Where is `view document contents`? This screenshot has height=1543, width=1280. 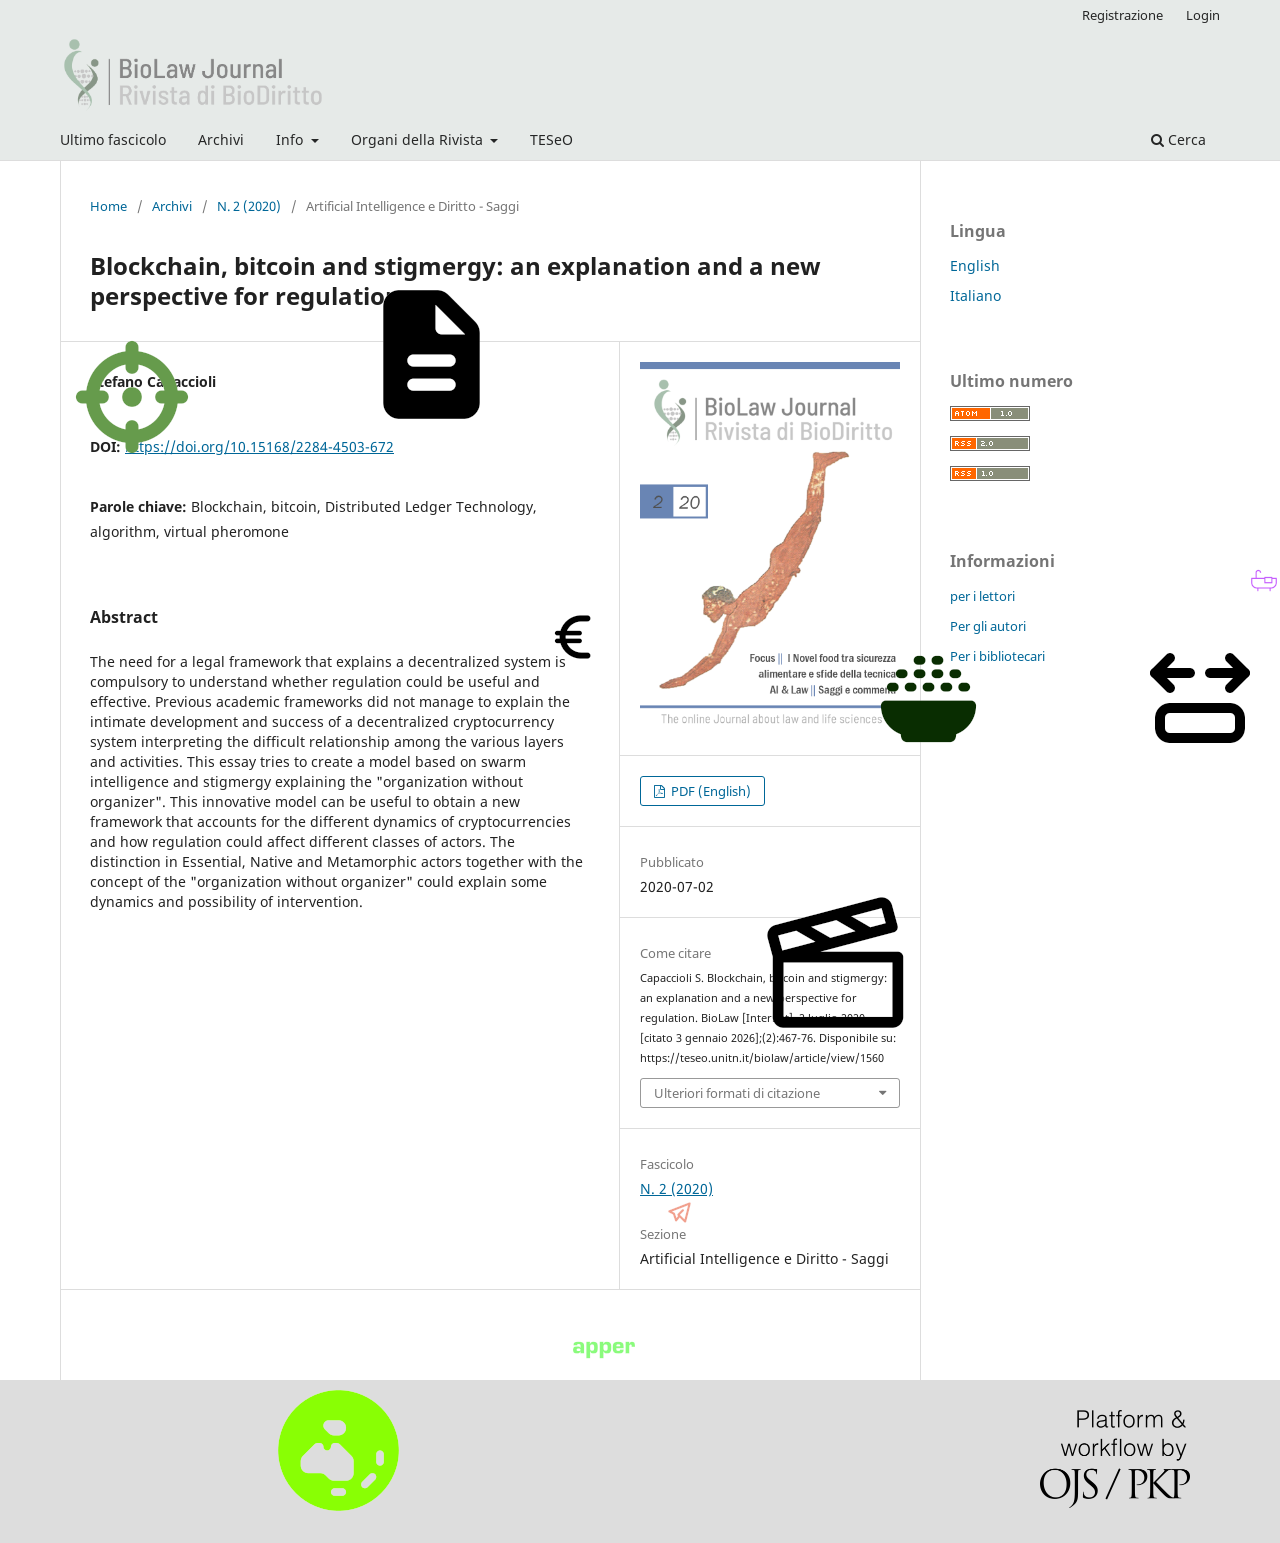
view document contents is located at coordinates (431, 354).